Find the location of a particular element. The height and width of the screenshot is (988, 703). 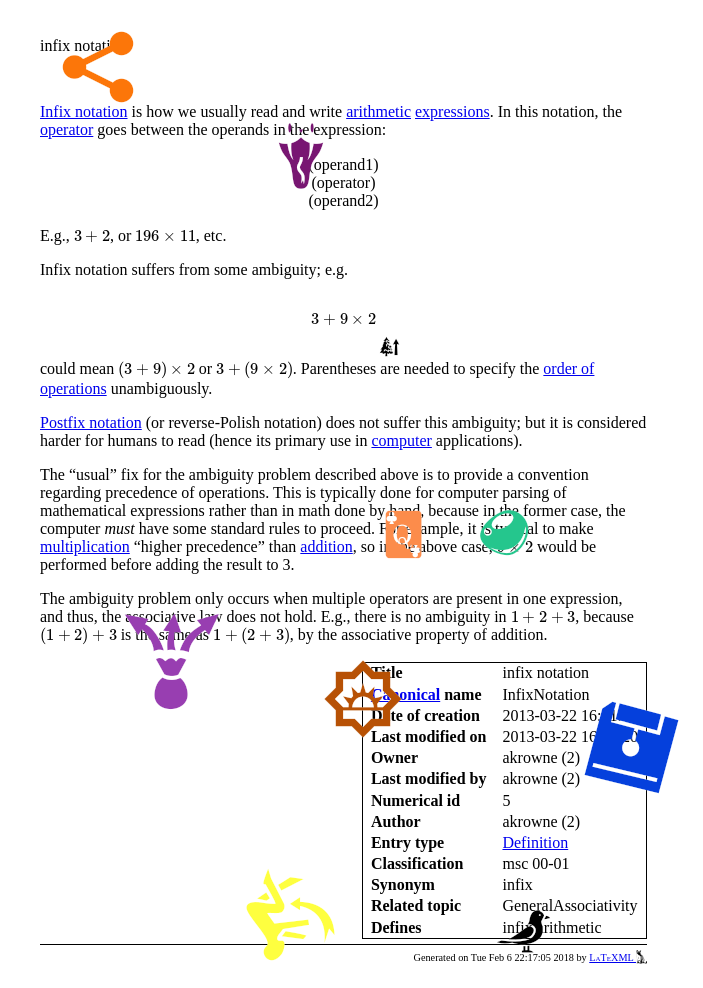

decorative badge or achievement icon is located at coordinates (363, 699).